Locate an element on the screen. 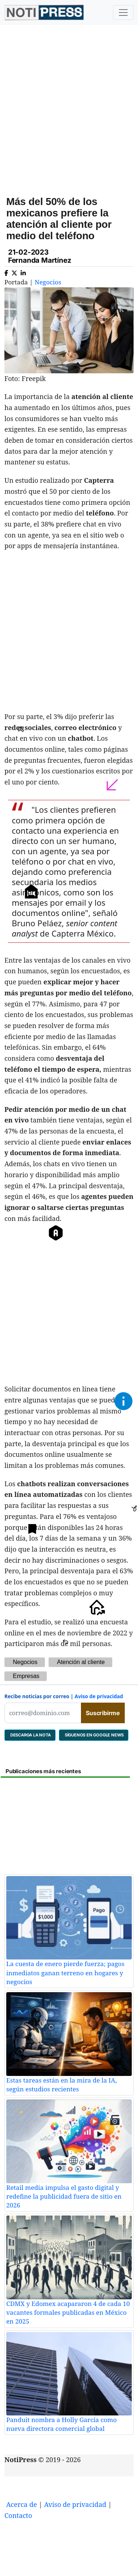 This screenshot has width=138, height=2576. find nearby overnight shelters is located at coordinates (31, 891).